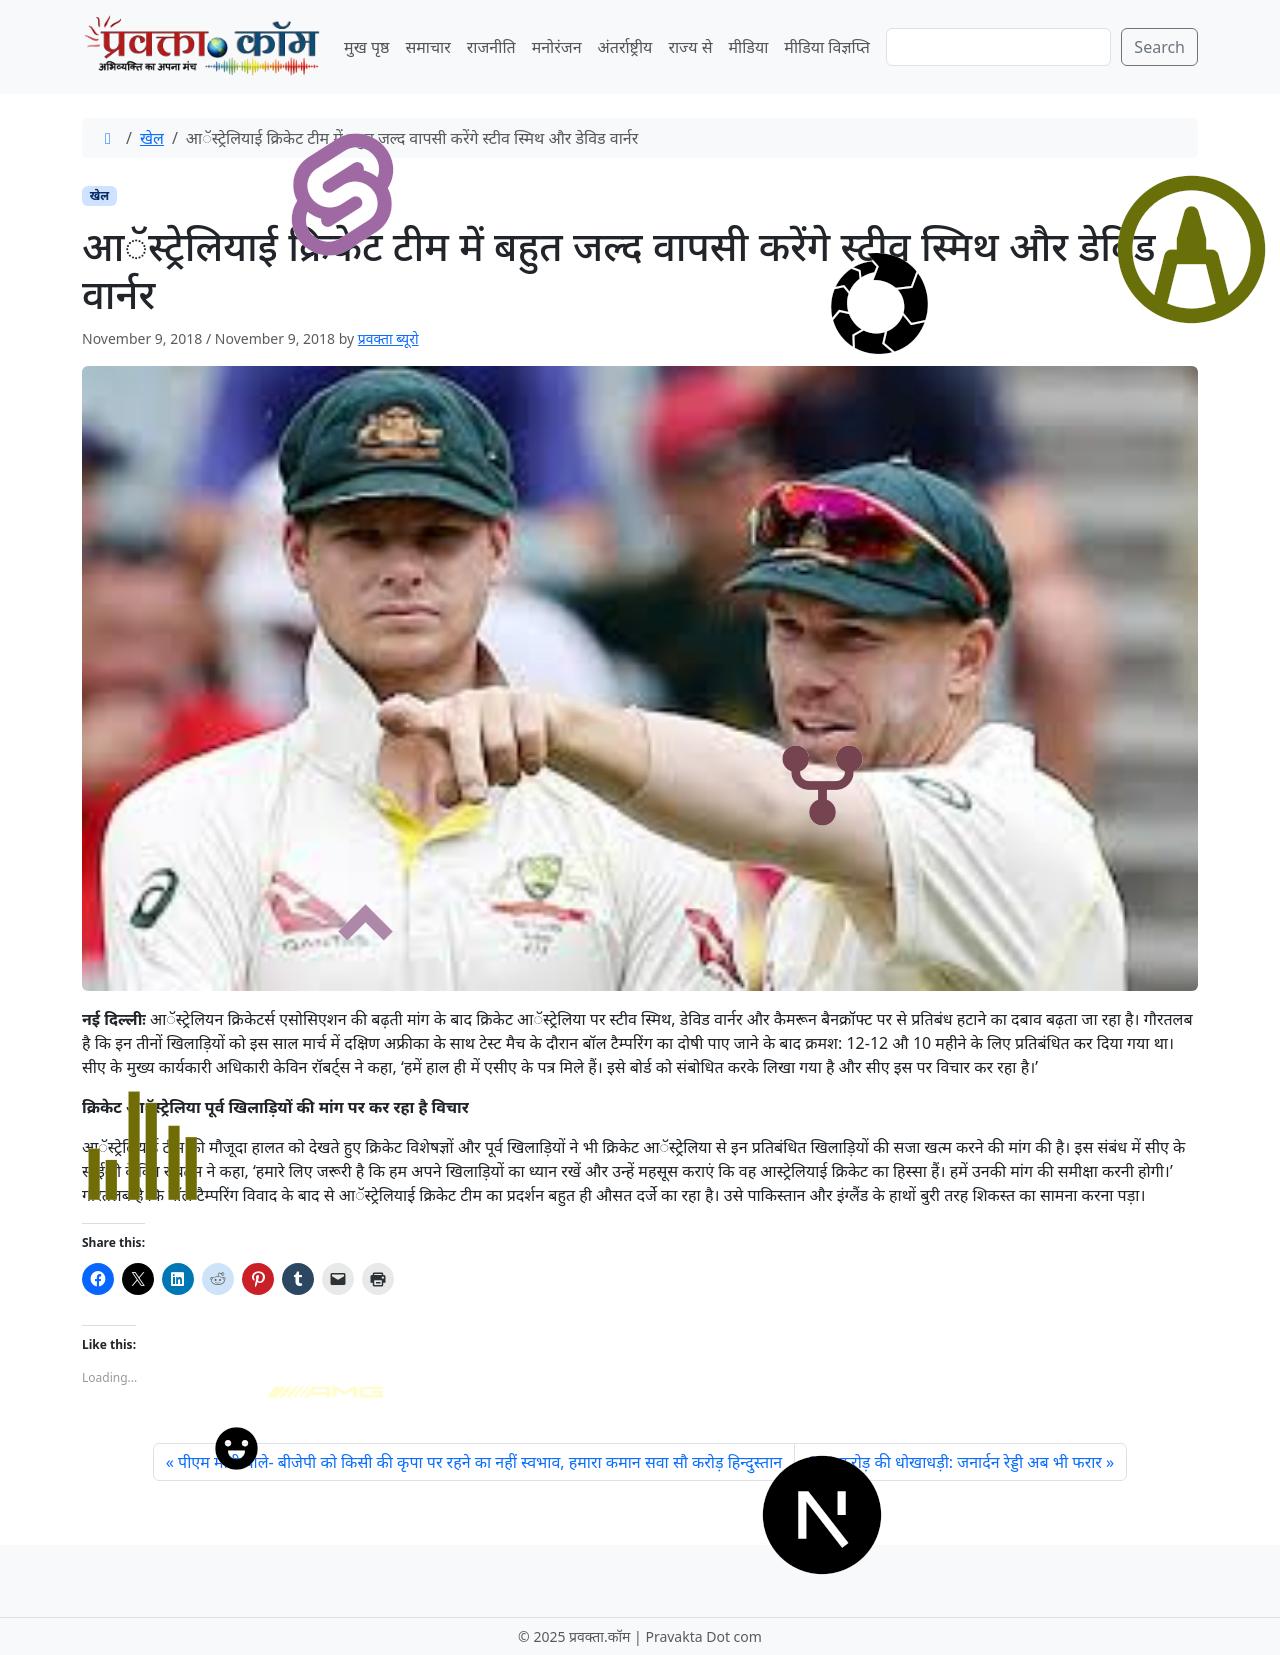 The image size is (1280, 1655). Describe the element at coordinates (236, 1448) in the screenshot. I see `add an emoji or reaction` at that location.